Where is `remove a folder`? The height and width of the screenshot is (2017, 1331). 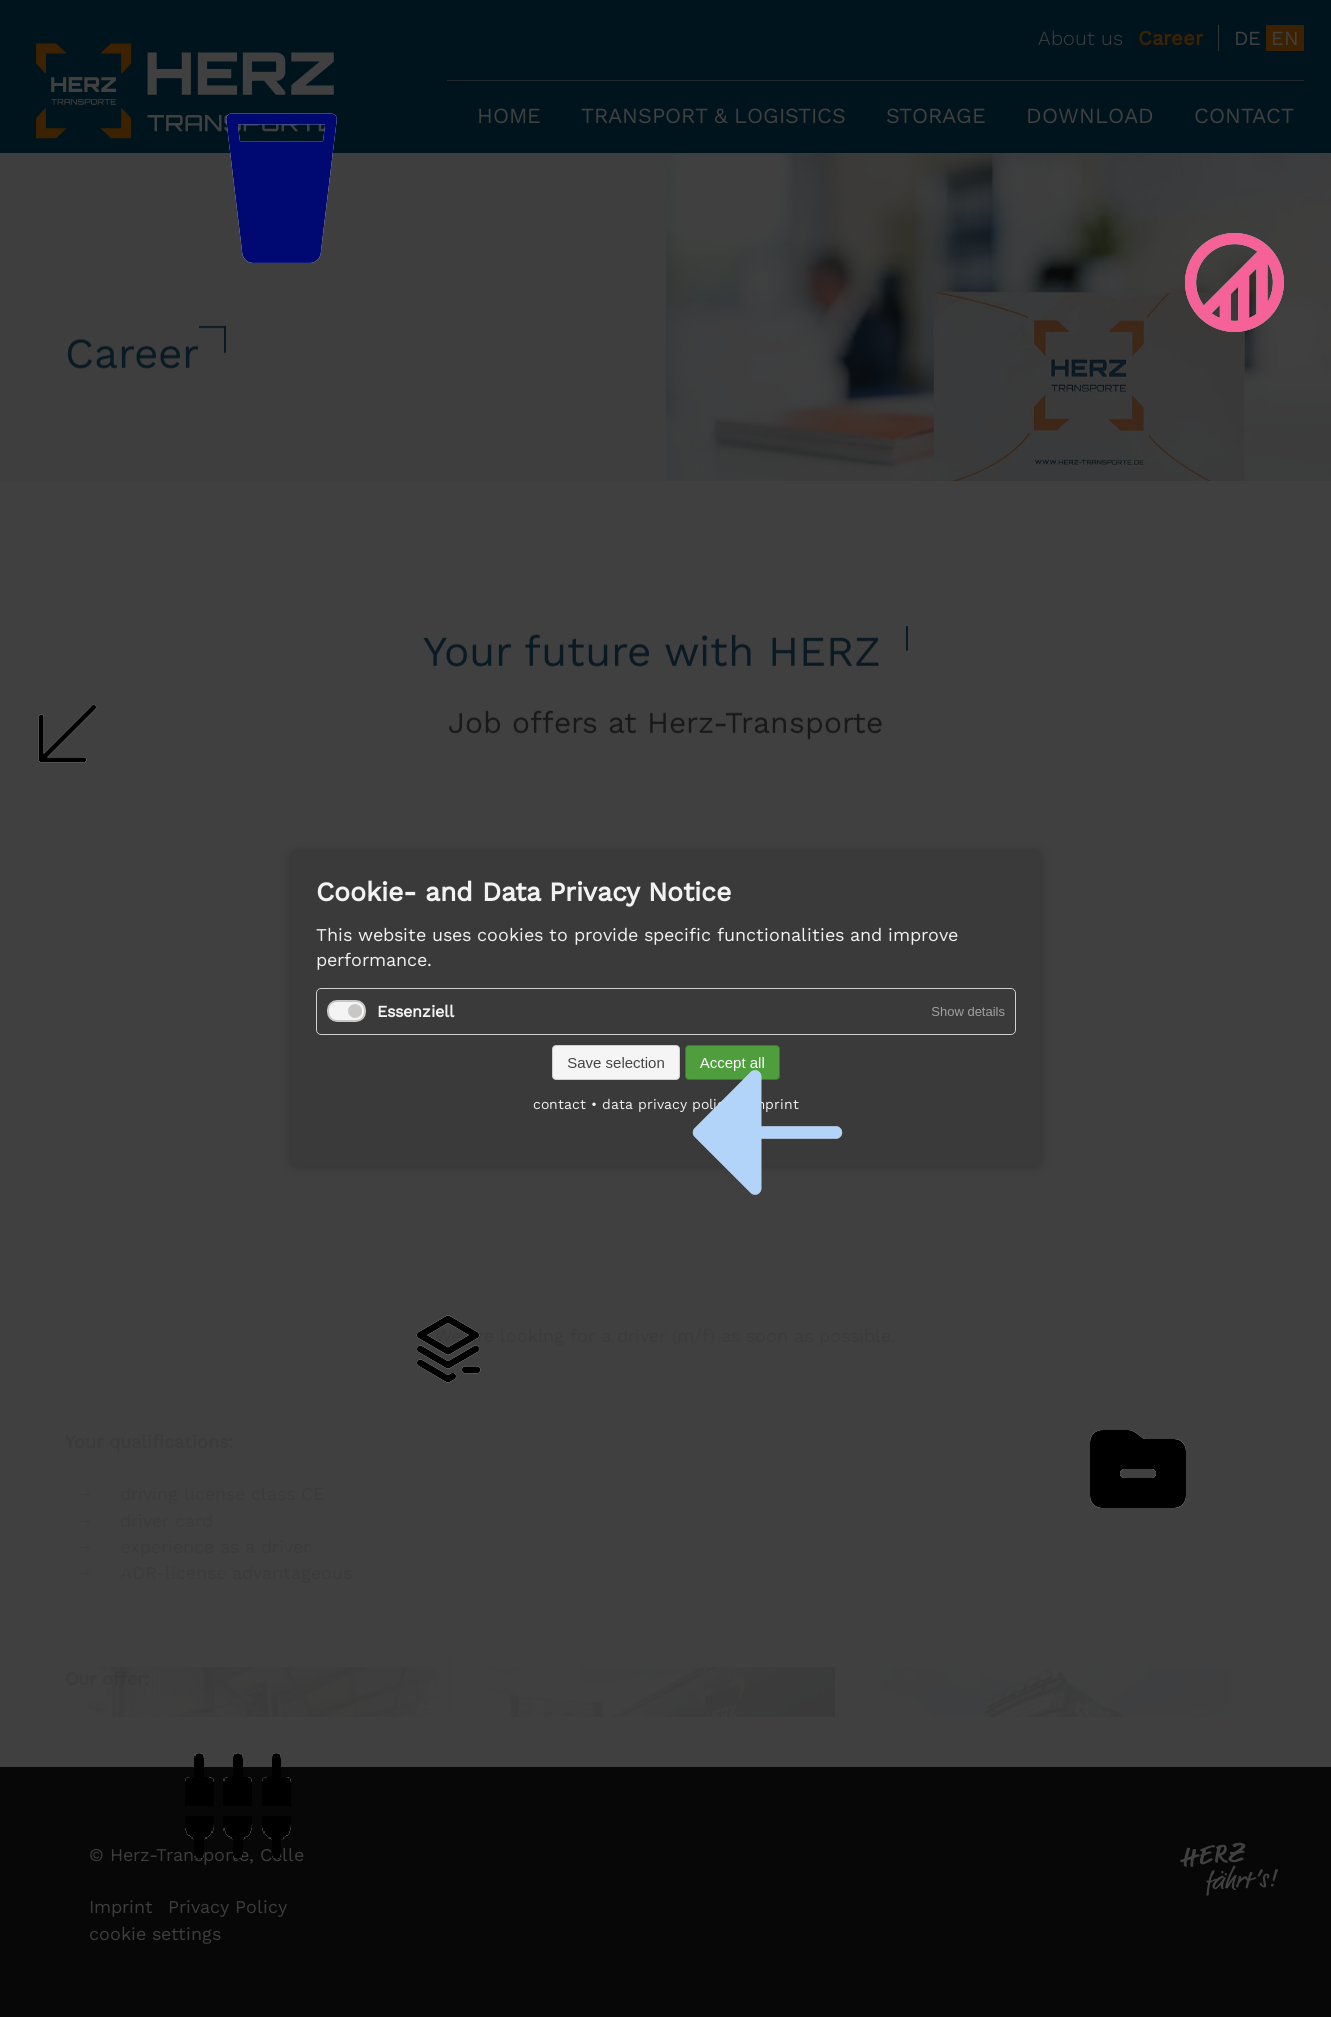 remove a folder is located at coordinates (1138, 1472).